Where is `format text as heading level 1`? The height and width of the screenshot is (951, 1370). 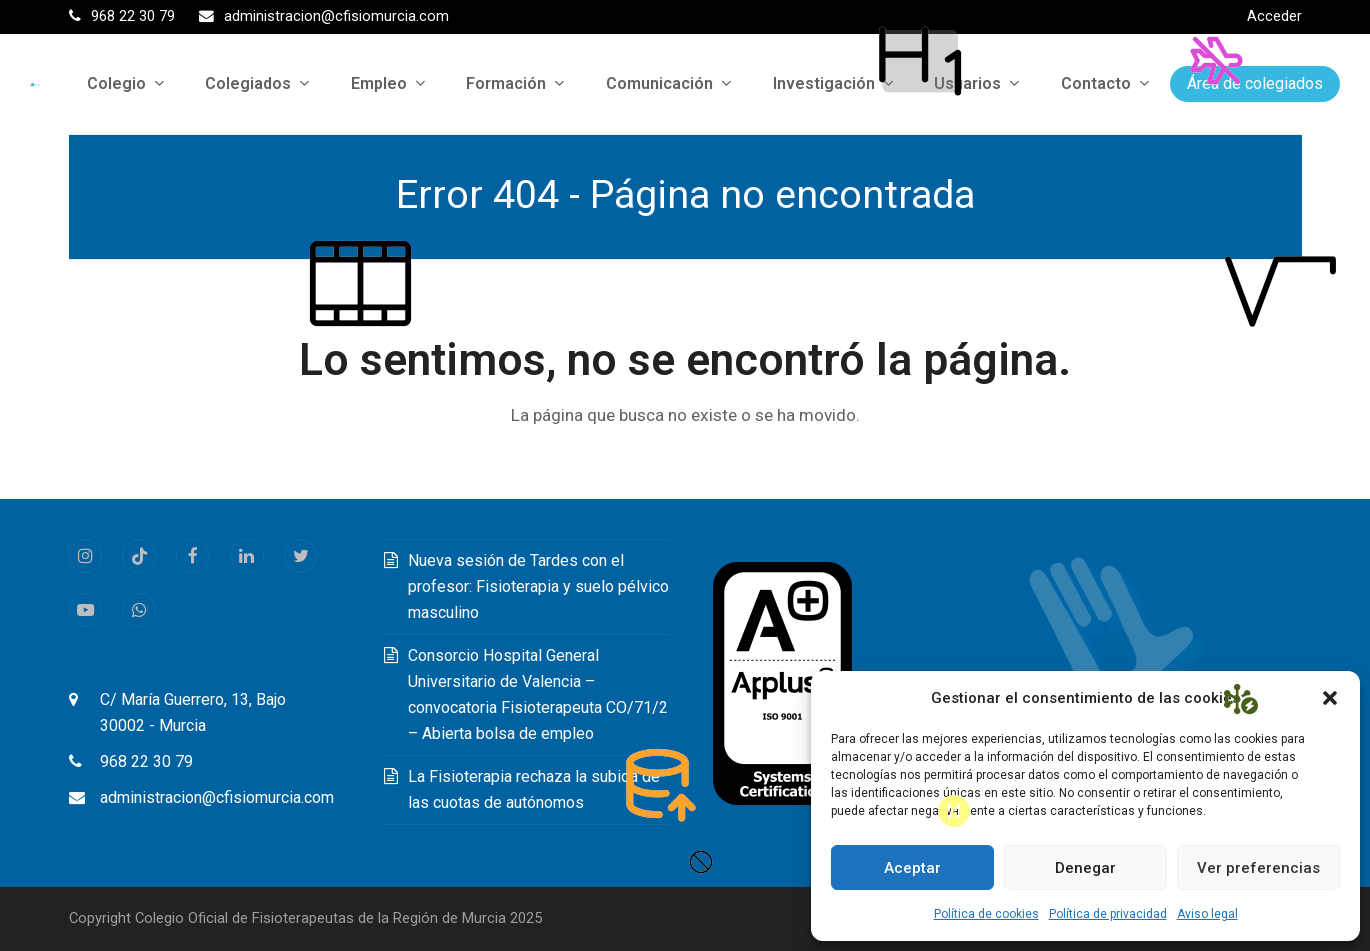
format text as heading level 1 is located at coordinates (918, 59).